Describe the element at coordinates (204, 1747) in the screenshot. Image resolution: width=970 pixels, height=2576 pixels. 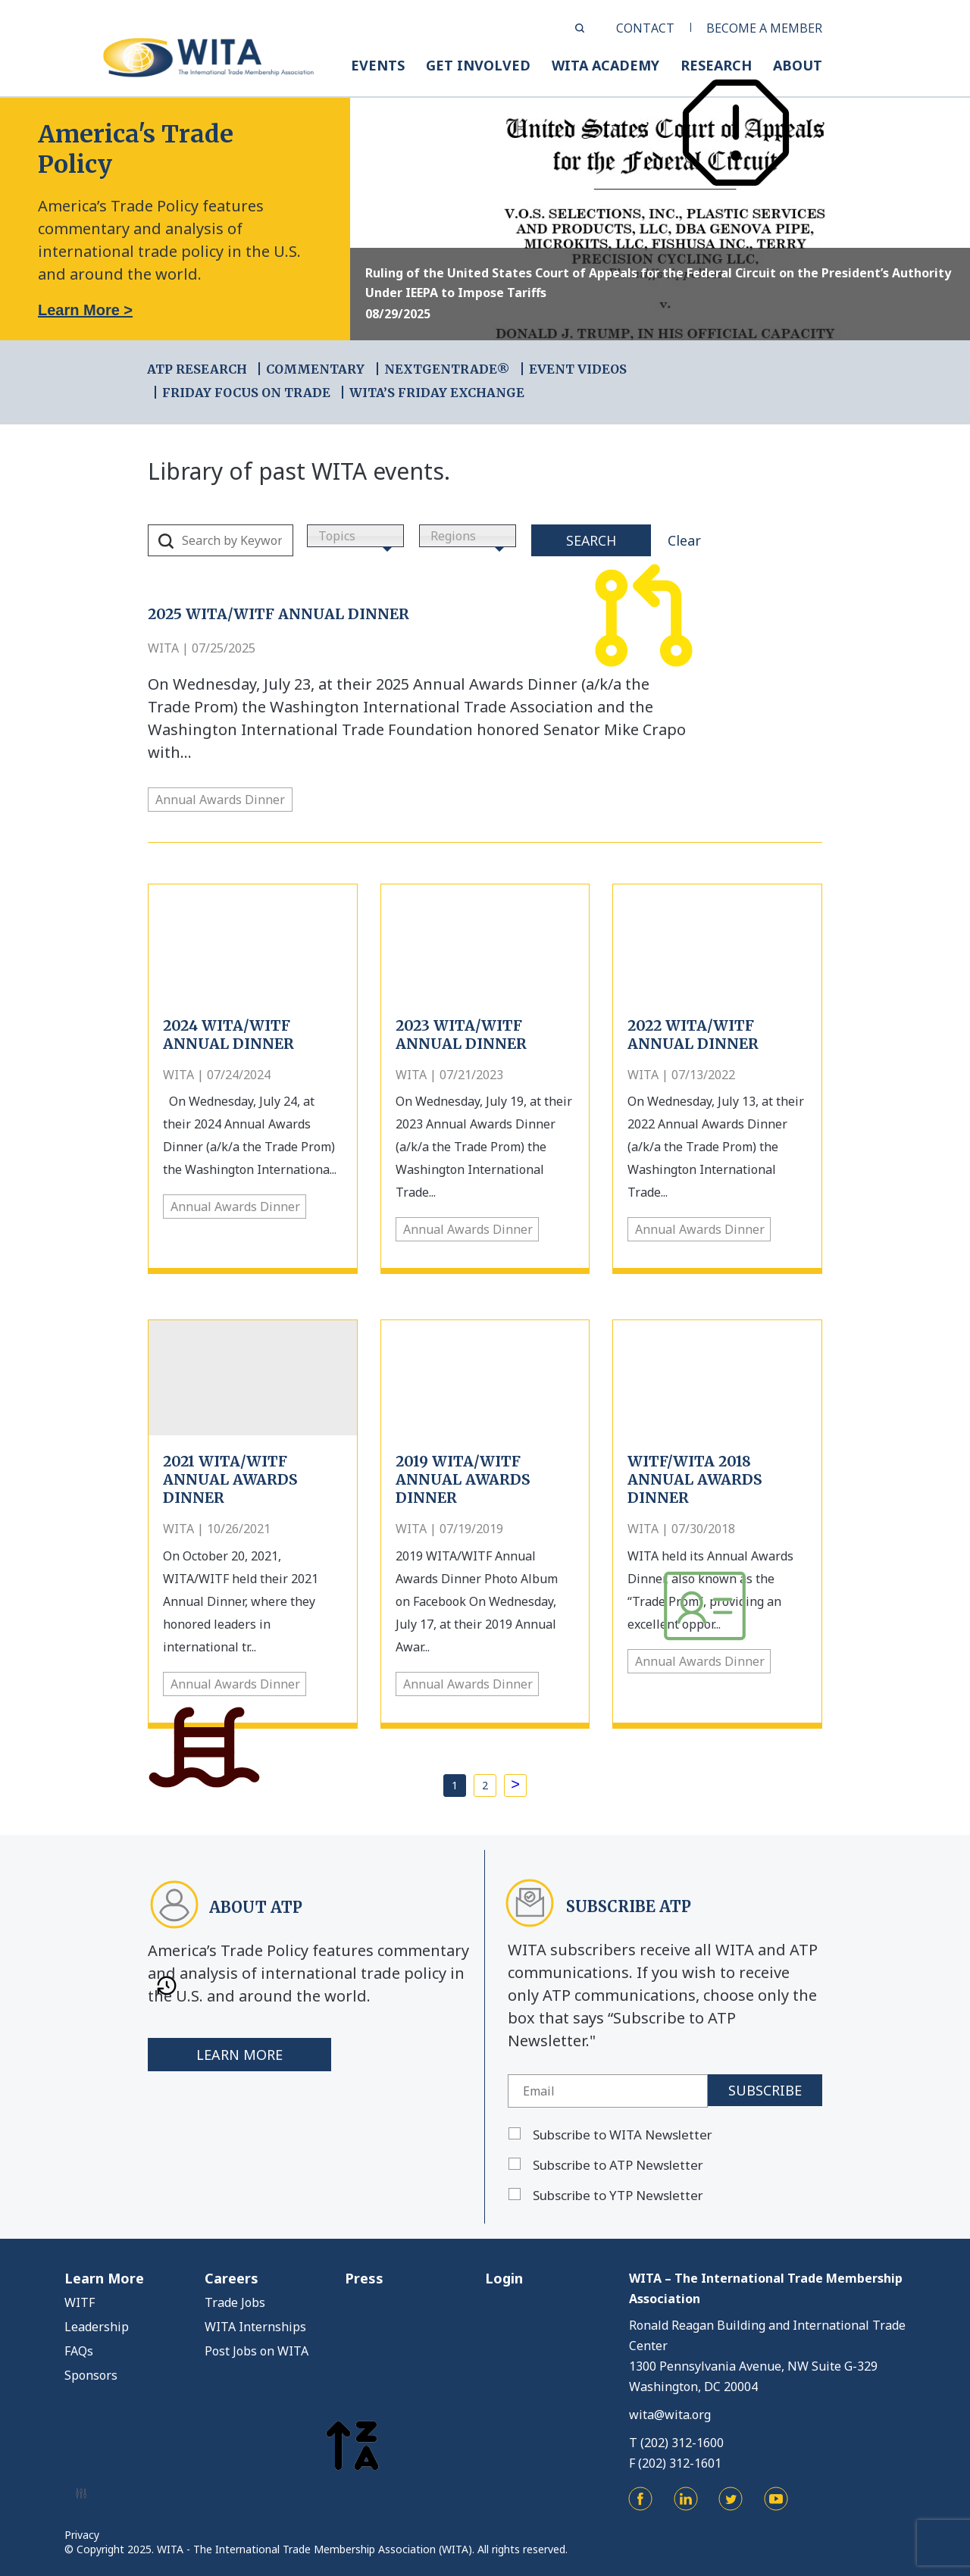
I see `access pool or swimming area information` at that location.